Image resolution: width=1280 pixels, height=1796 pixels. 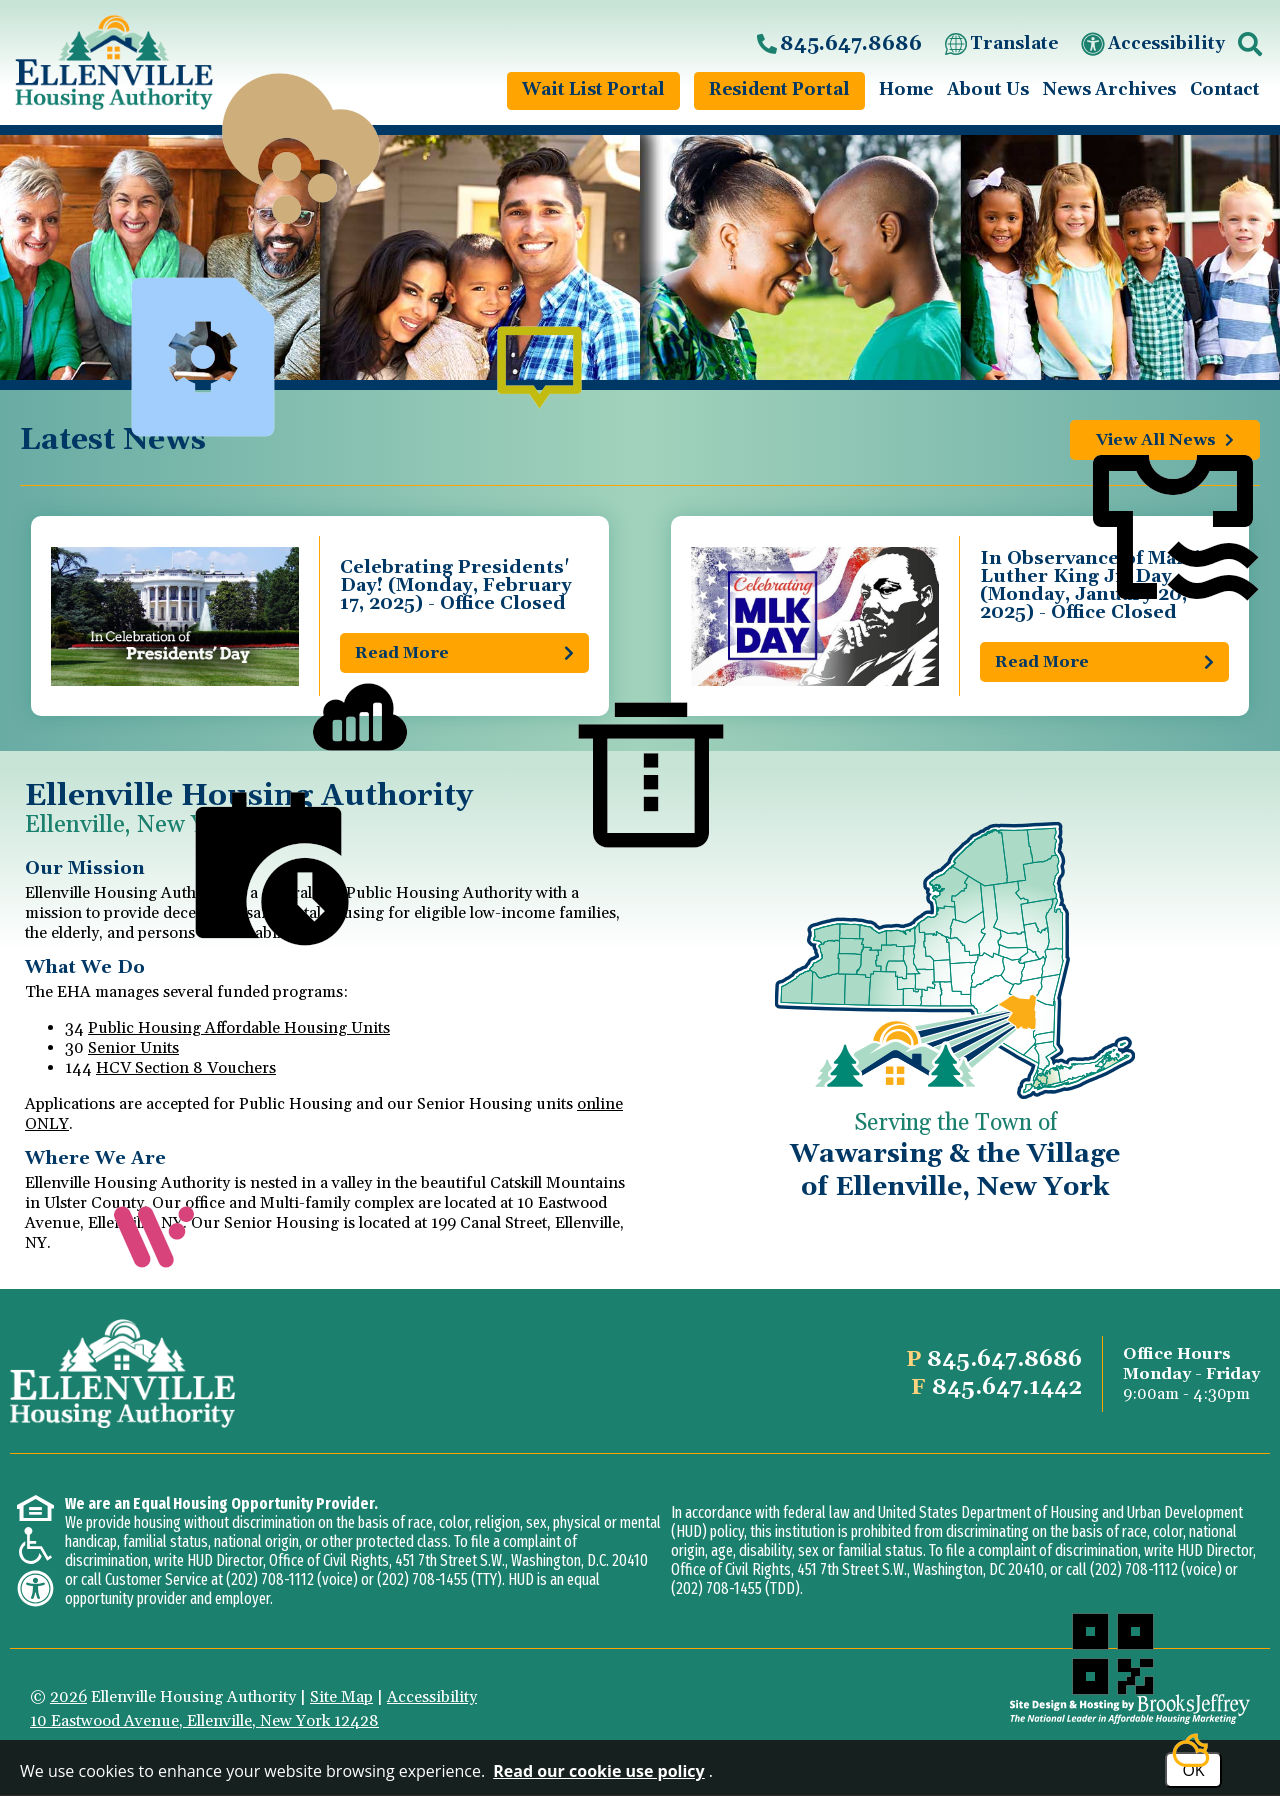 I want to click on indicates partly cloudy night weather conditions, so click(x=1191, y=1752).